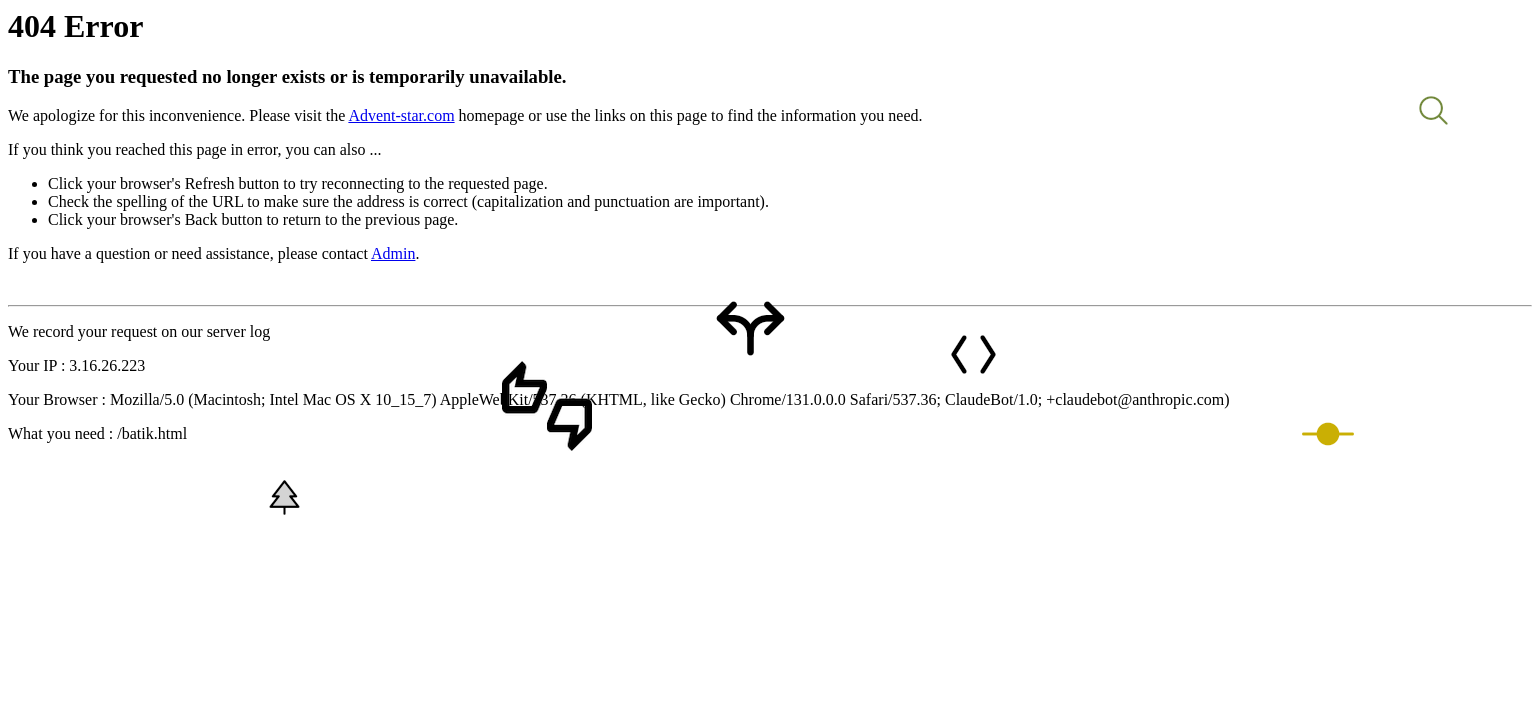 The height and width of the screenshot is (720, 1540). I want to click on rate or provide feedback, so click(547, 406).